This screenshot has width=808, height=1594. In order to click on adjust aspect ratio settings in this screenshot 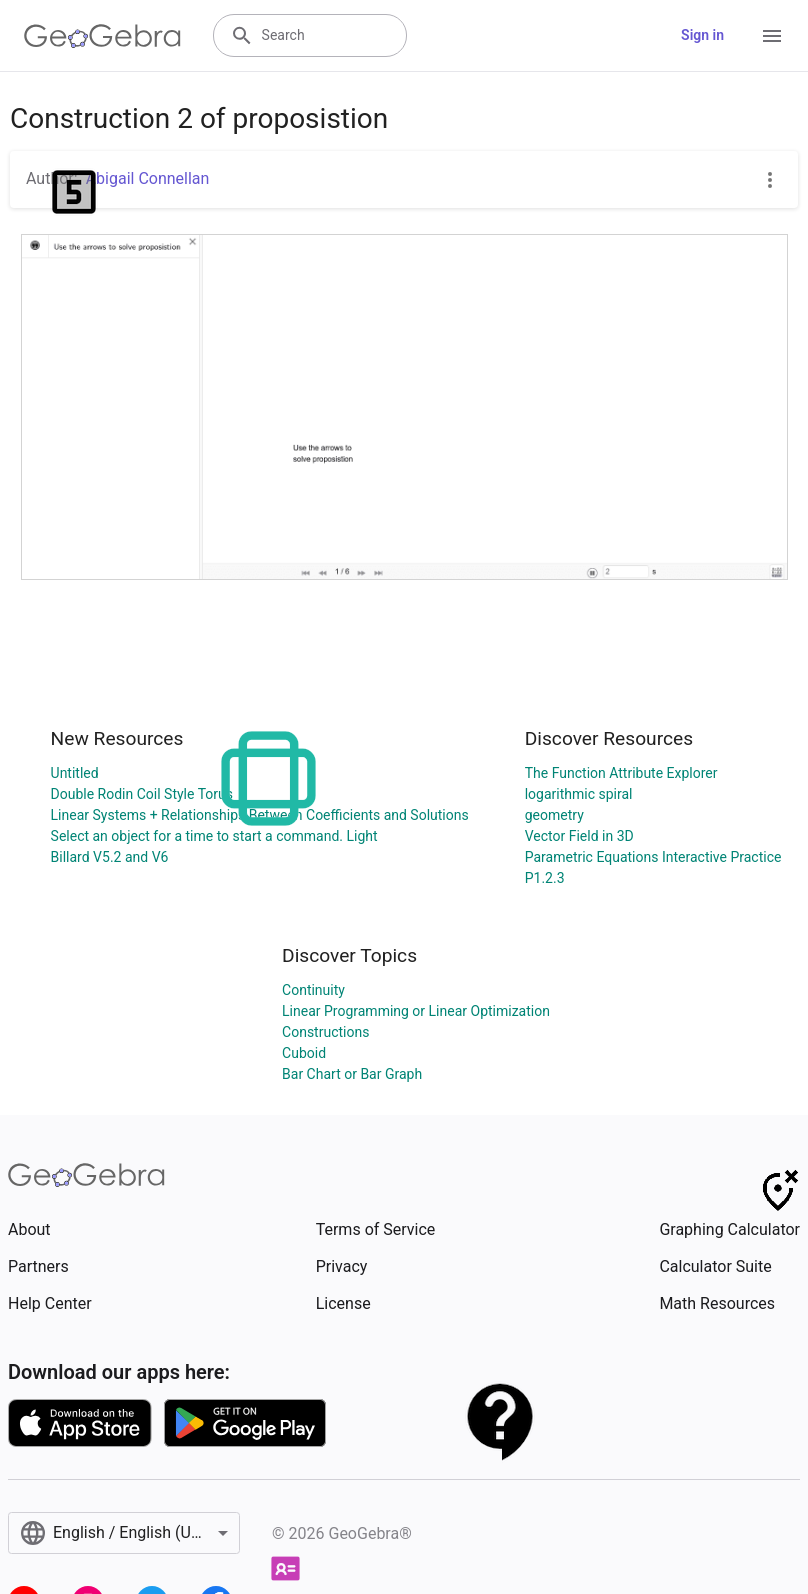, I will do `click(268, 778)`.